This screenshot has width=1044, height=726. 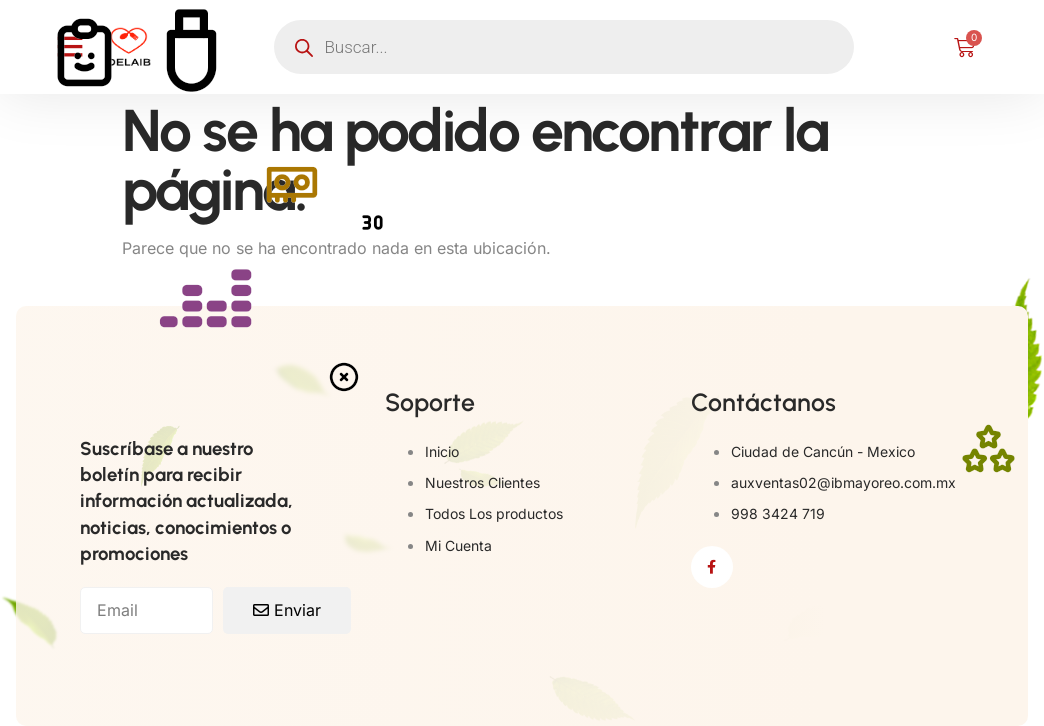 I want to click on view graphics card information, so click(x=292, y=184).